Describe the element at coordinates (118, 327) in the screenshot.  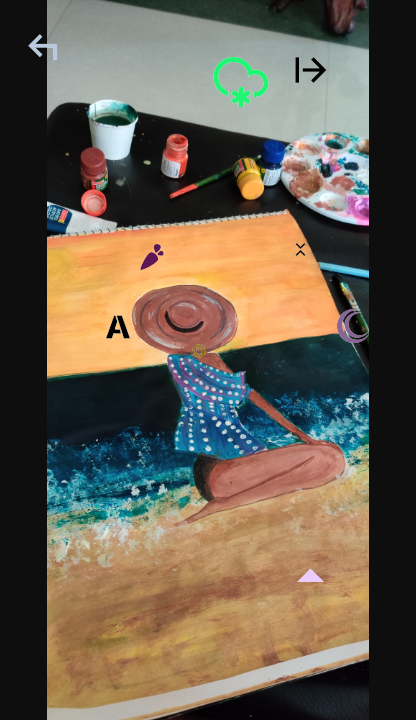
I see `airbrake error monitoring service logo` at that location.